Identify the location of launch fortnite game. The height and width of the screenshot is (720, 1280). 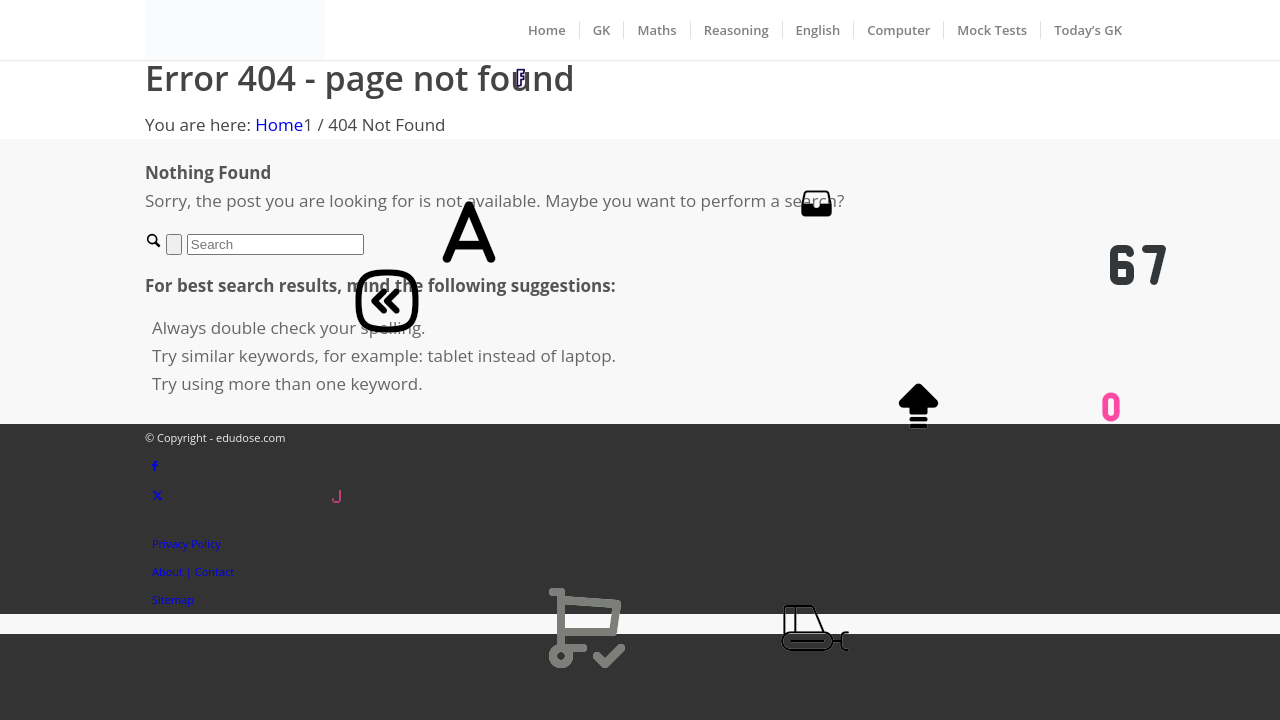
(521, 78).